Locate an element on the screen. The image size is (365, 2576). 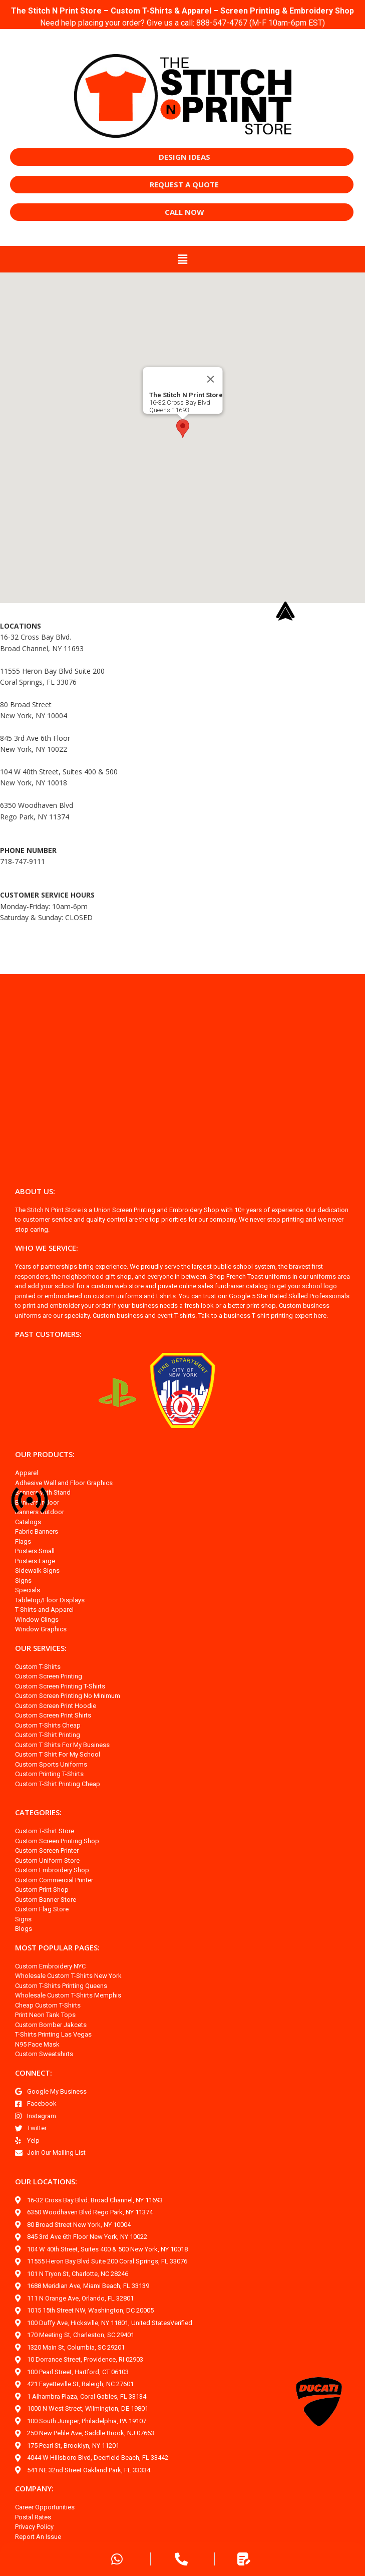
Ducati brand logo is located at coordinates (319, 2402).